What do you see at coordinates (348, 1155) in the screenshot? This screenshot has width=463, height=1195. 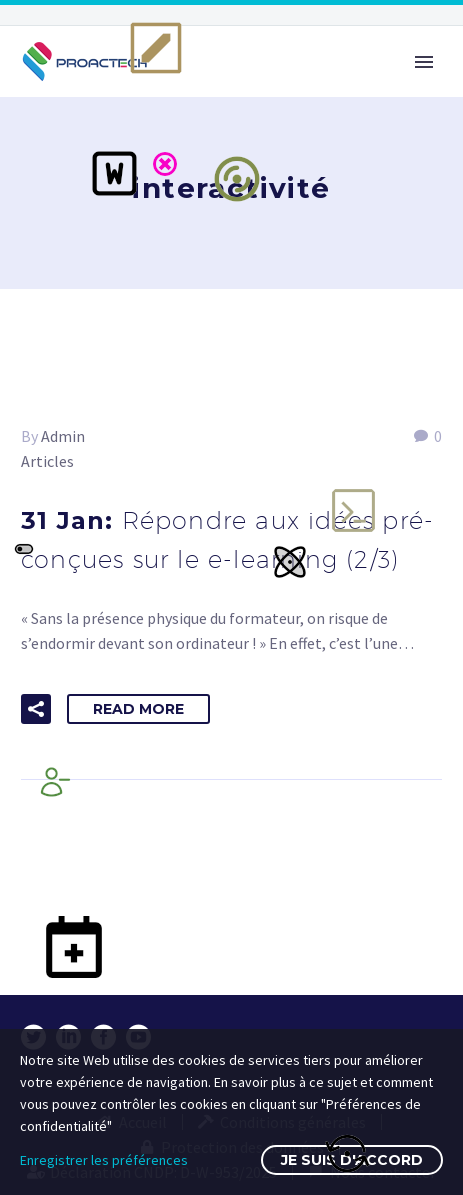 I see `reopen a previously closed issue` at bounding box center [348, 1155].